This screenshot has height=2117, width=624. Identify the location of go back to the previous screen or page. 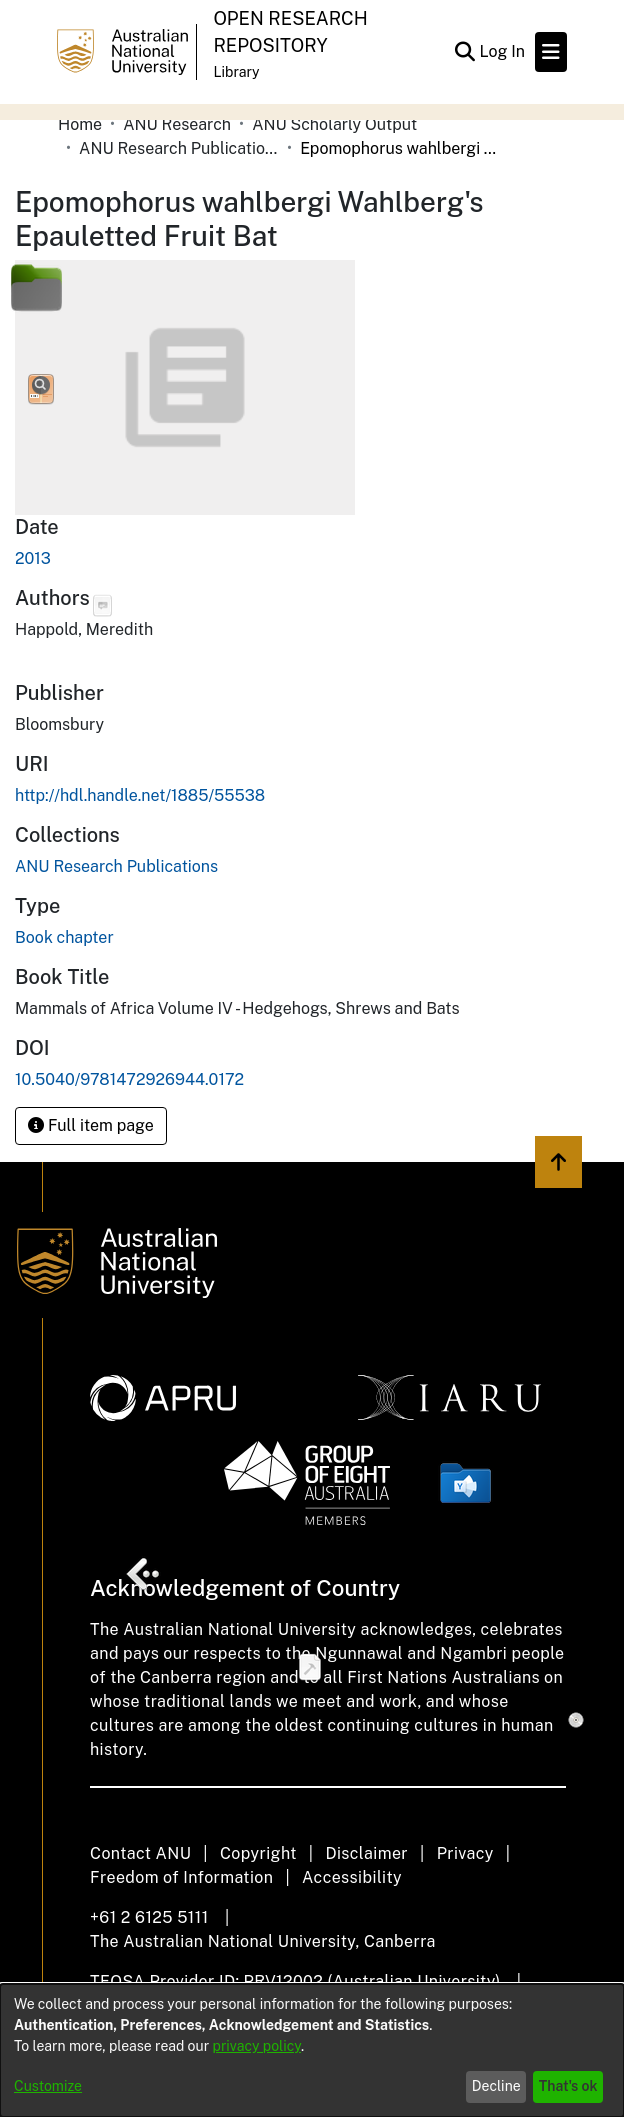
(143, 1574).